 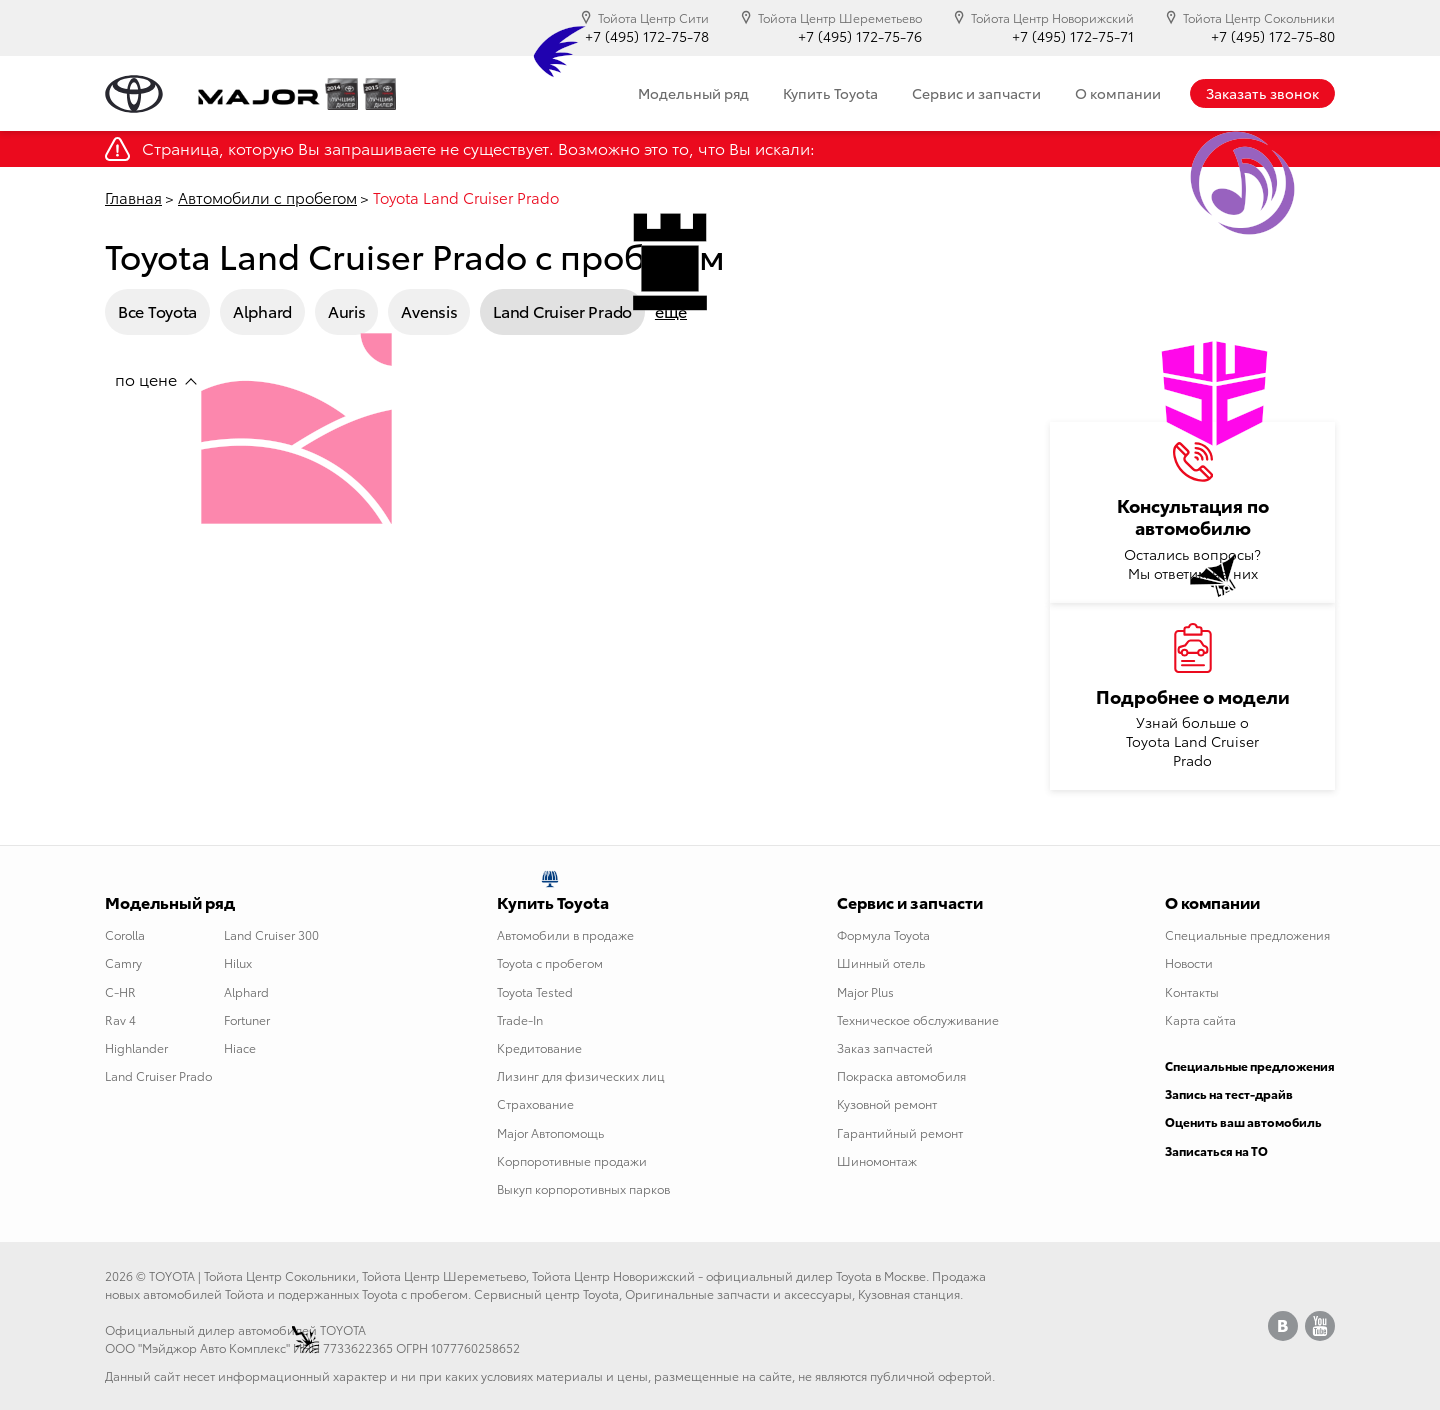 I want to click on abstract game logo or brand icon, so click(x=1214, y=393).